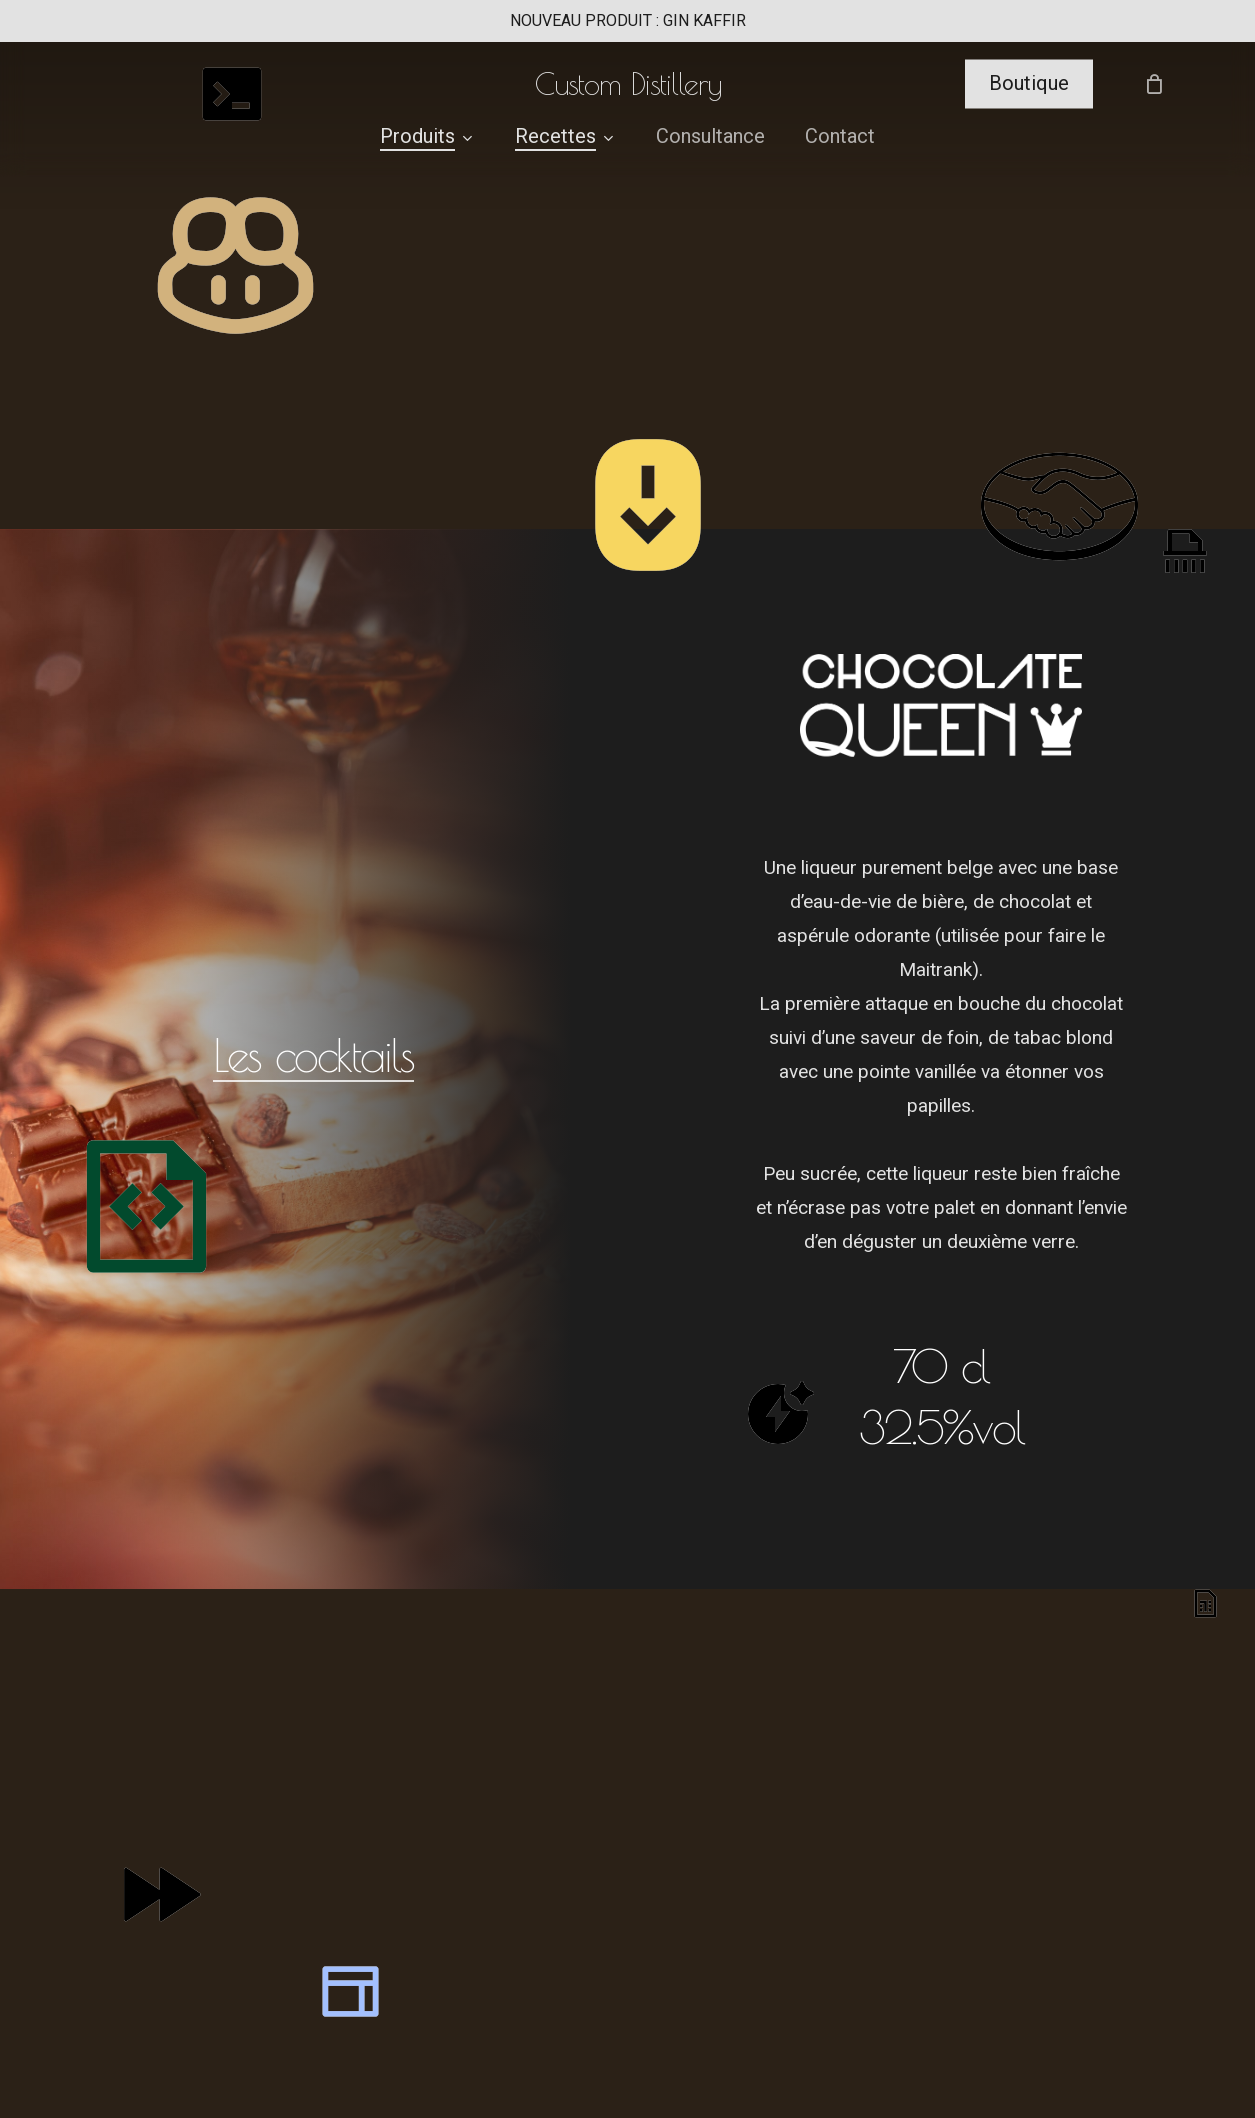  Describe the element at coordinates (159, 1894) in the screenshot. I see `fast forward media playback` at that location.